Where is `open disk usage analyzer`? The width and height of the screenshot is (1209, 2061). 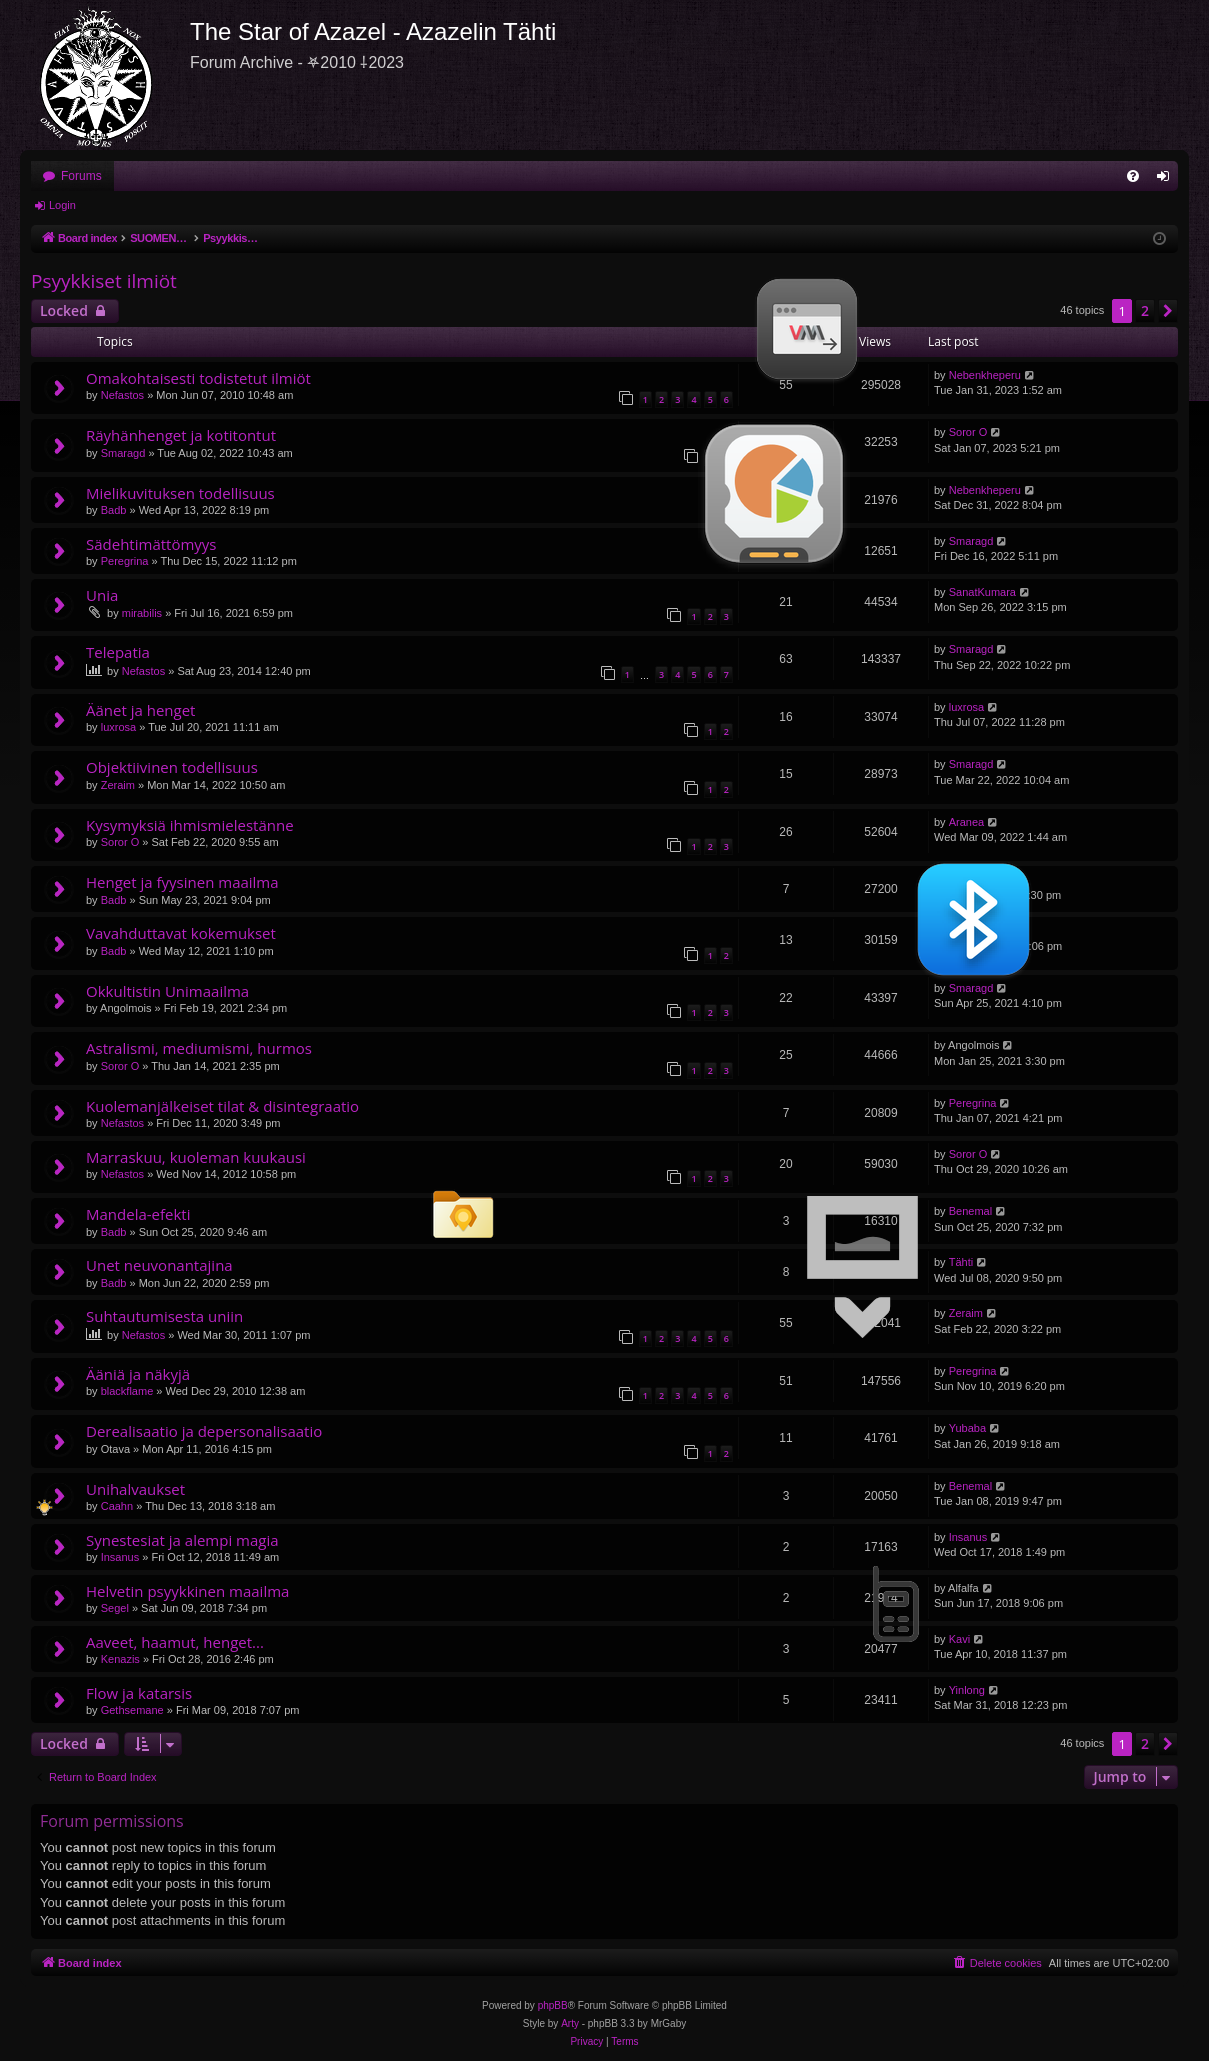
open disk usage analyzer is located at coordinates (774, 496).